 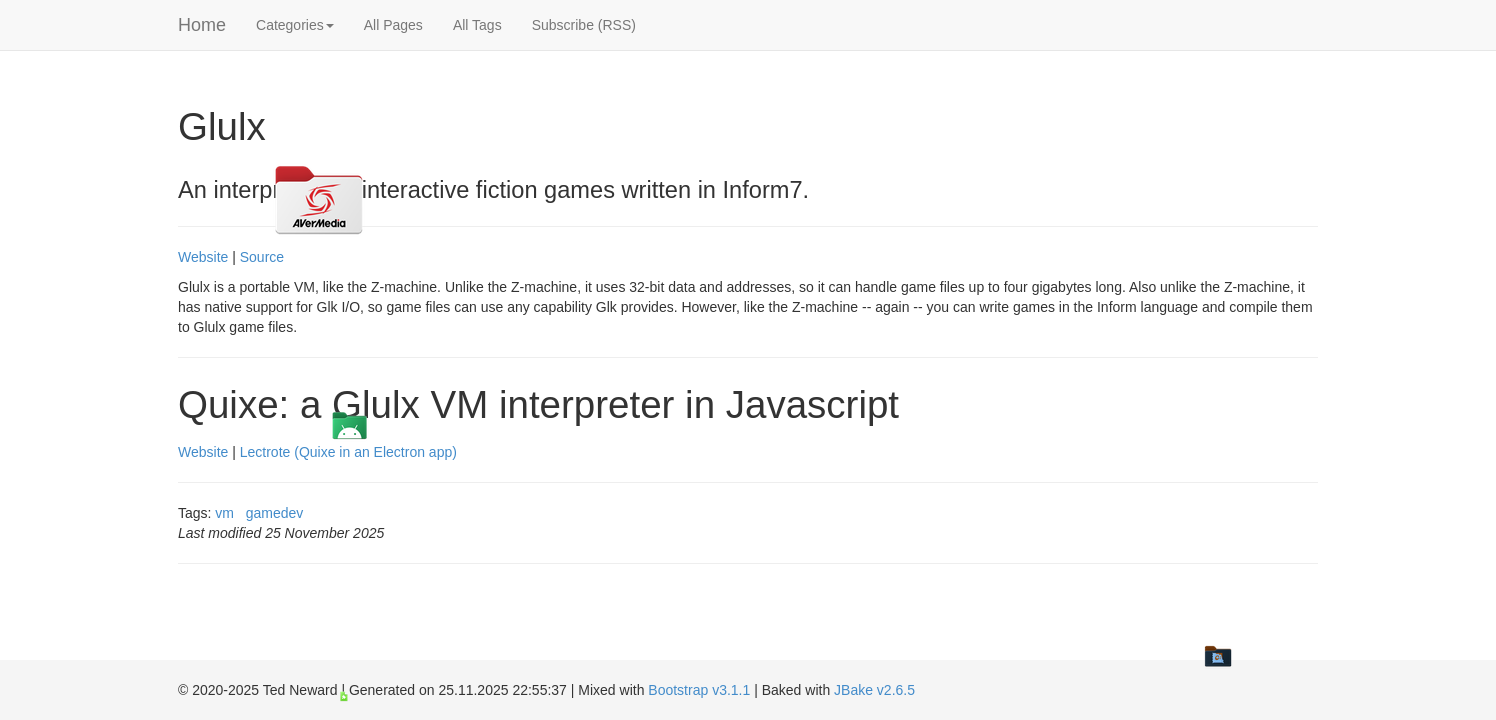 I want to click on folder containing chocolatey package manager files, so click(x=1218, y=657).